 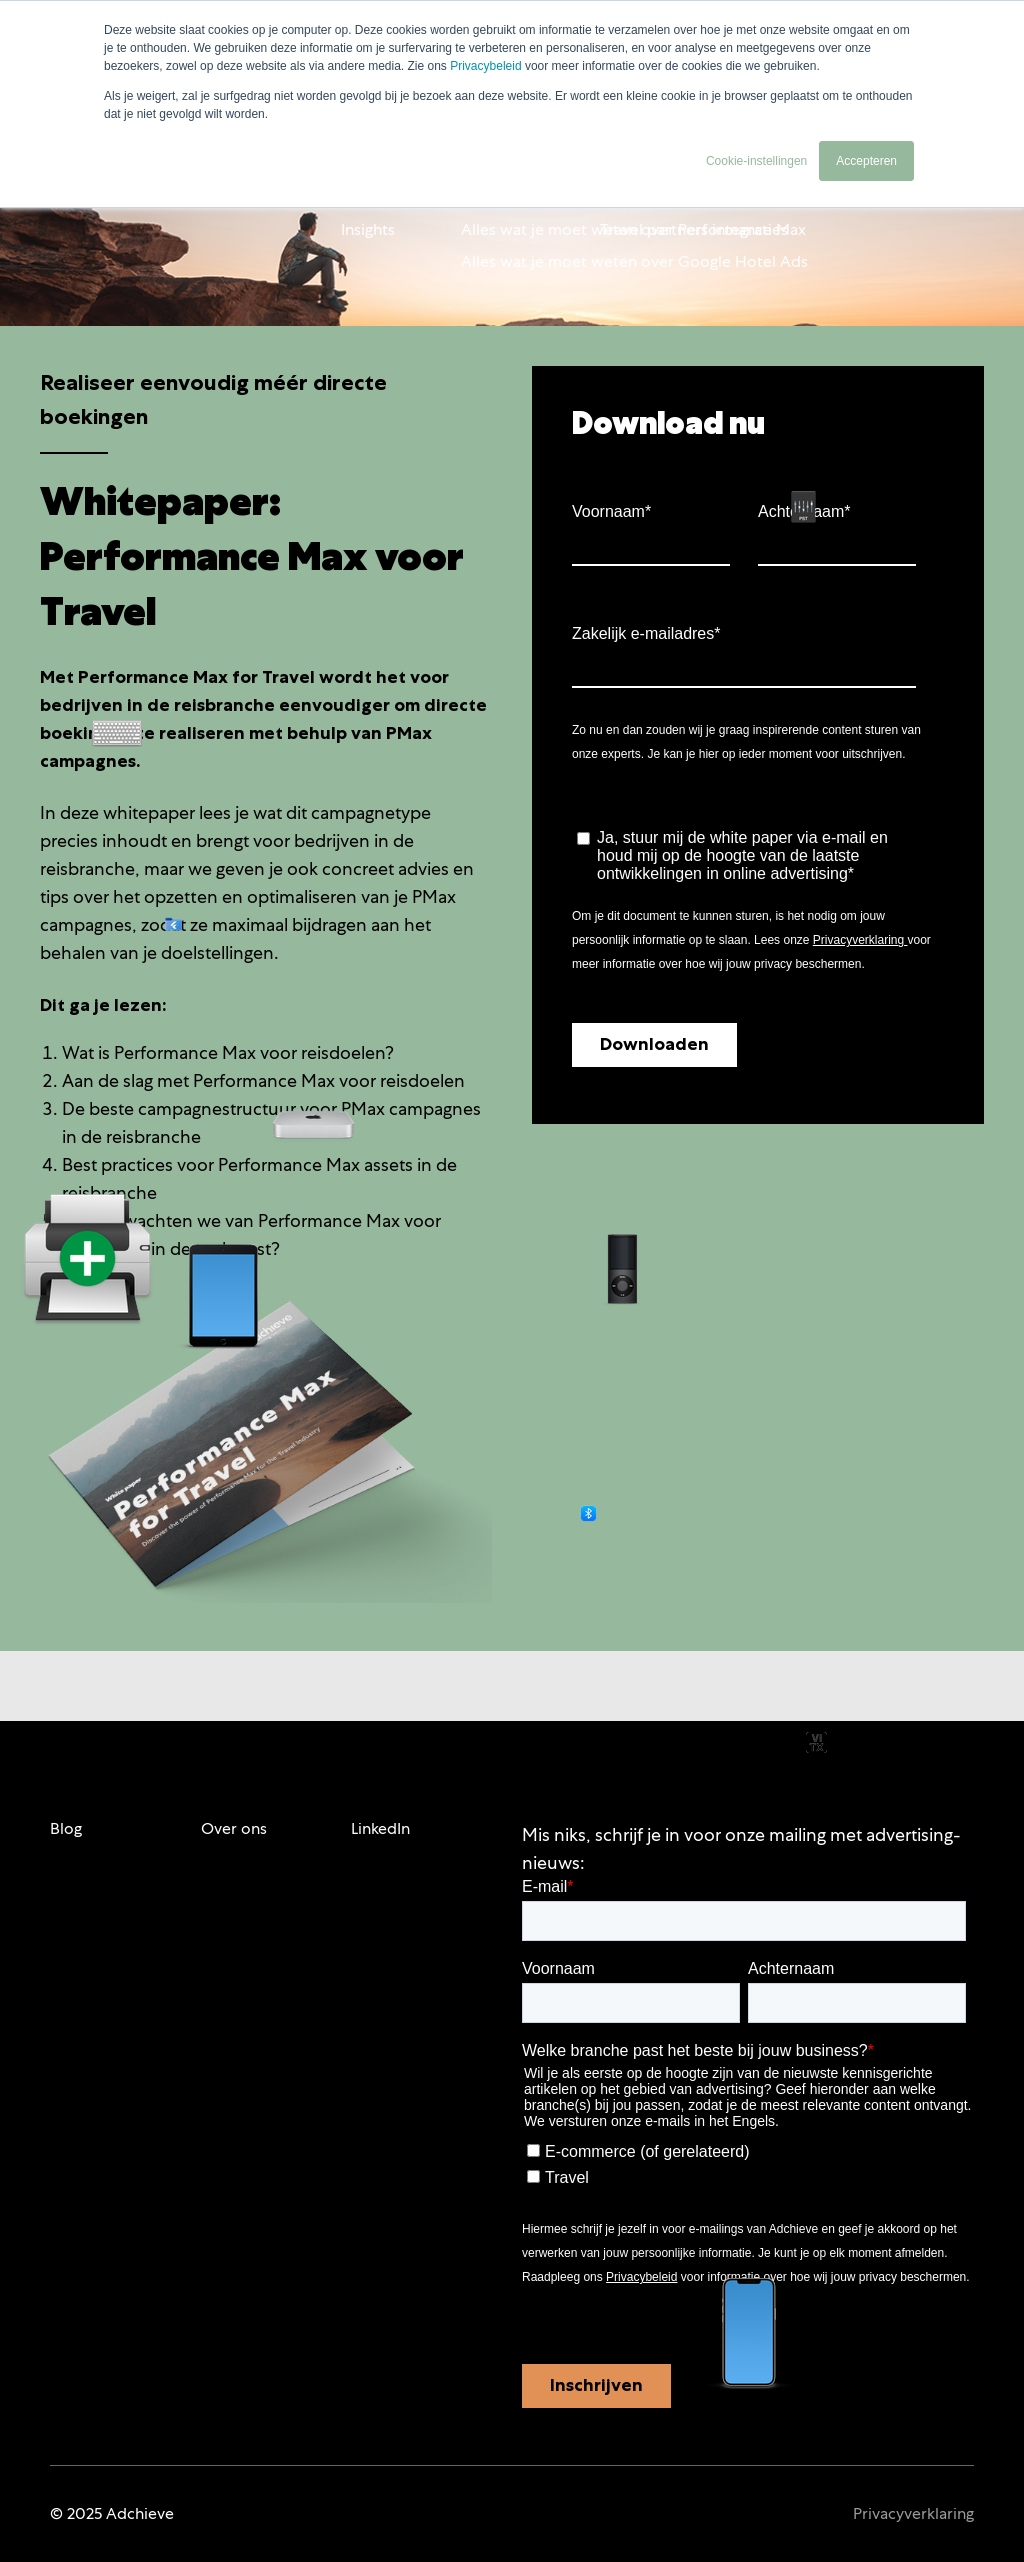 What do you see at coordinates (749, 2334) in the screenshot?
I see `iPhone 12 Pro Max device identifier in system settings` at bounding box center [749, 2334].